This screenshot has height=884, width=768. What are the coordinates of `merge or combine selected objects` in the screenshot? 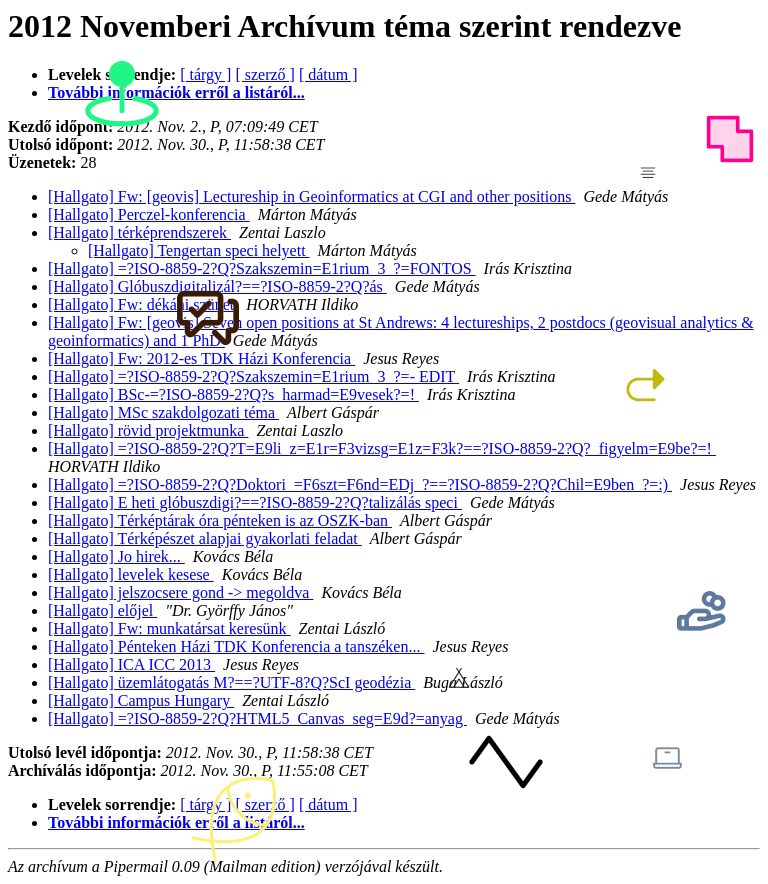 It's located at (730, 139).